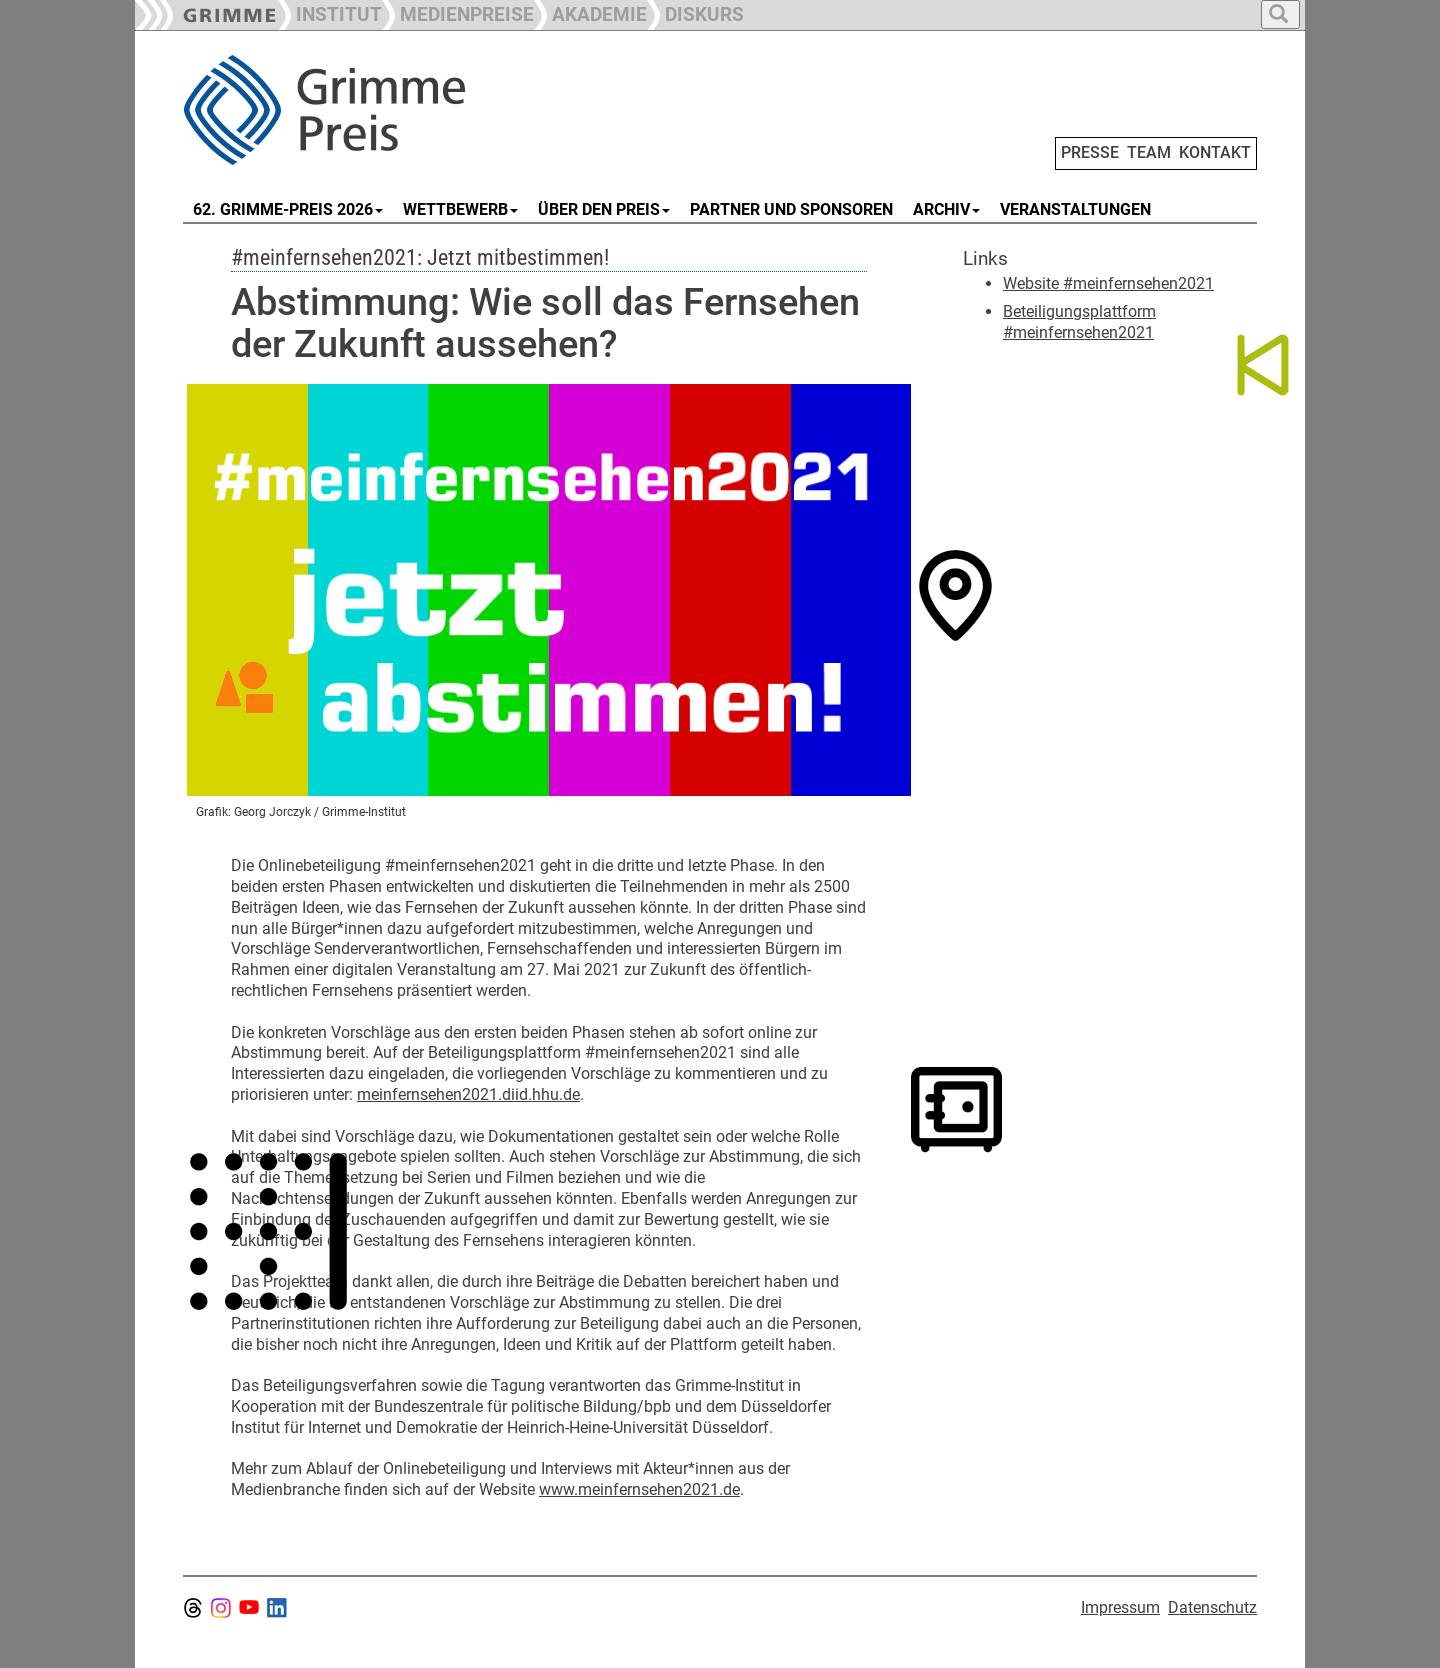 Image resolution: width=1440 pixels, height=1668 pixels. What do you see at coordinates (245, 689) in the screenshot?
I see `access shape tools or drawing options` at bounding box center [245, 689].